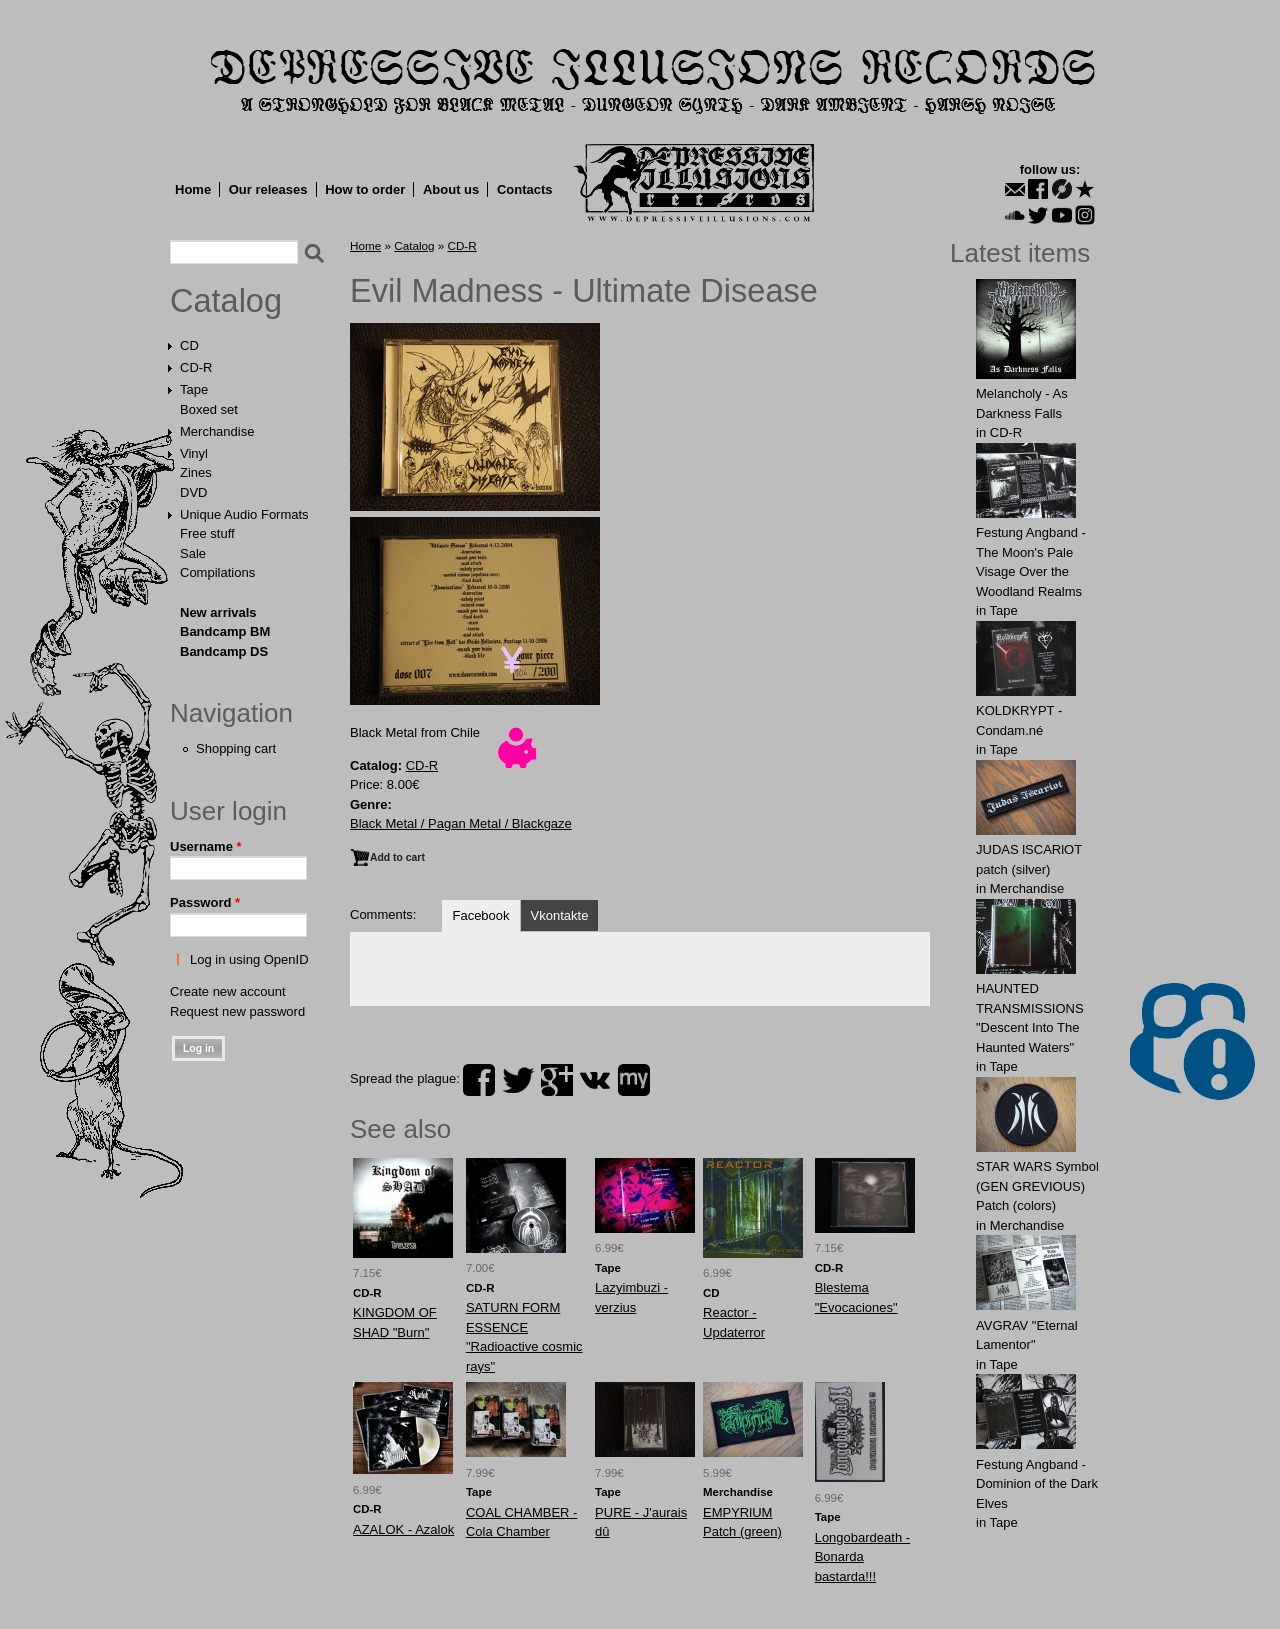 This screenshot has height=1629, width=1280. What do you see at coordinates (516, 749) in the screenshot?
I see `access savings or budget features` at bounding box center [516, 749].